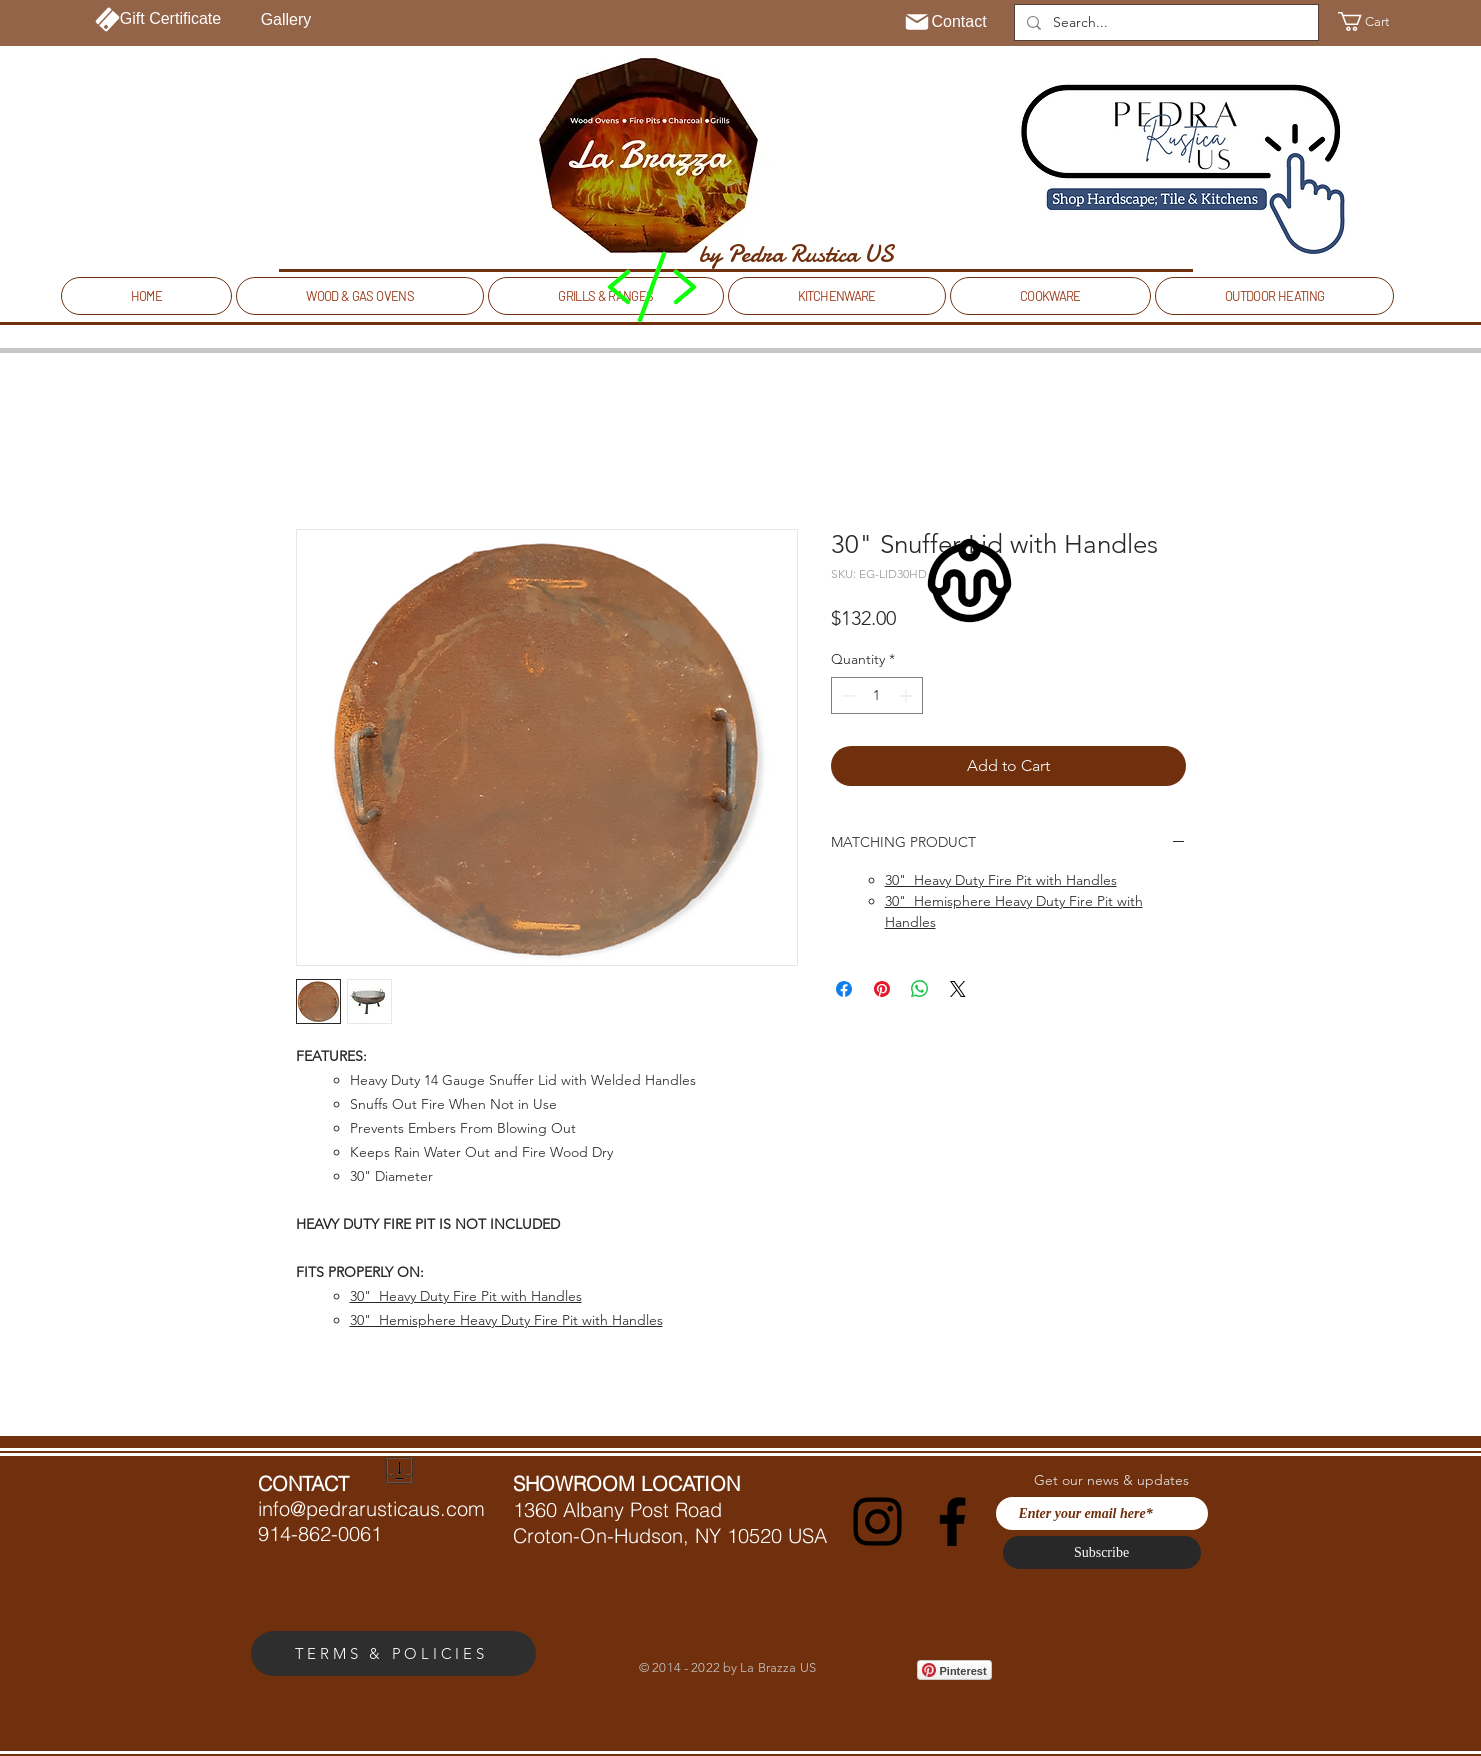 The image size is (1481, 1756). What do you see at coordinates (399, 1470) in the screenshot?
I see `download file to inbox or tray` at bounding box center [399, 1470].